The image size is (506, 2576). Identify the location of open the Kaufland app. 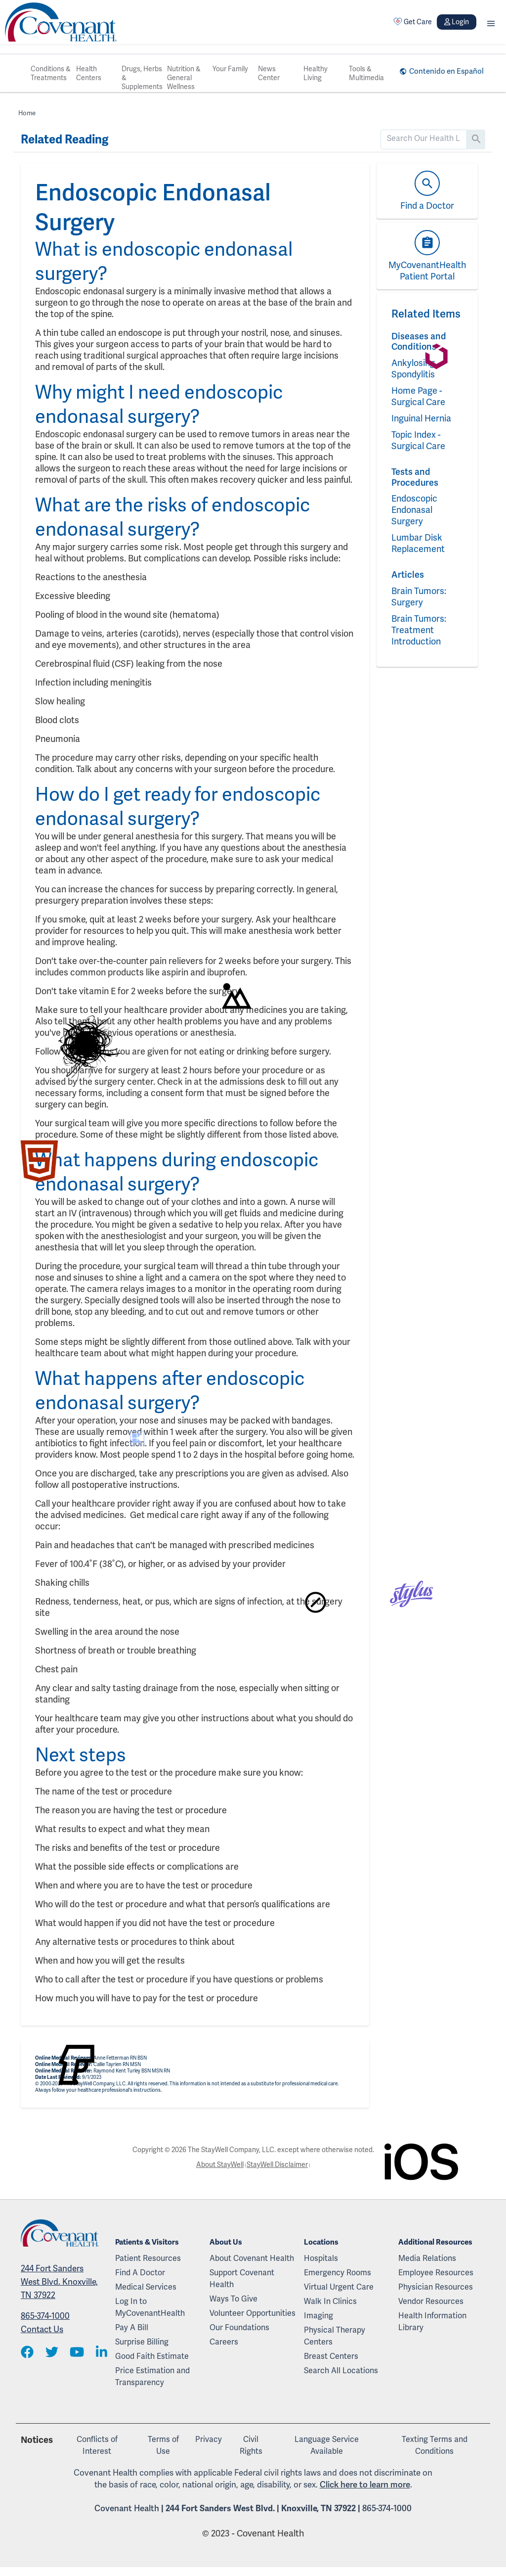
(137, 1438).